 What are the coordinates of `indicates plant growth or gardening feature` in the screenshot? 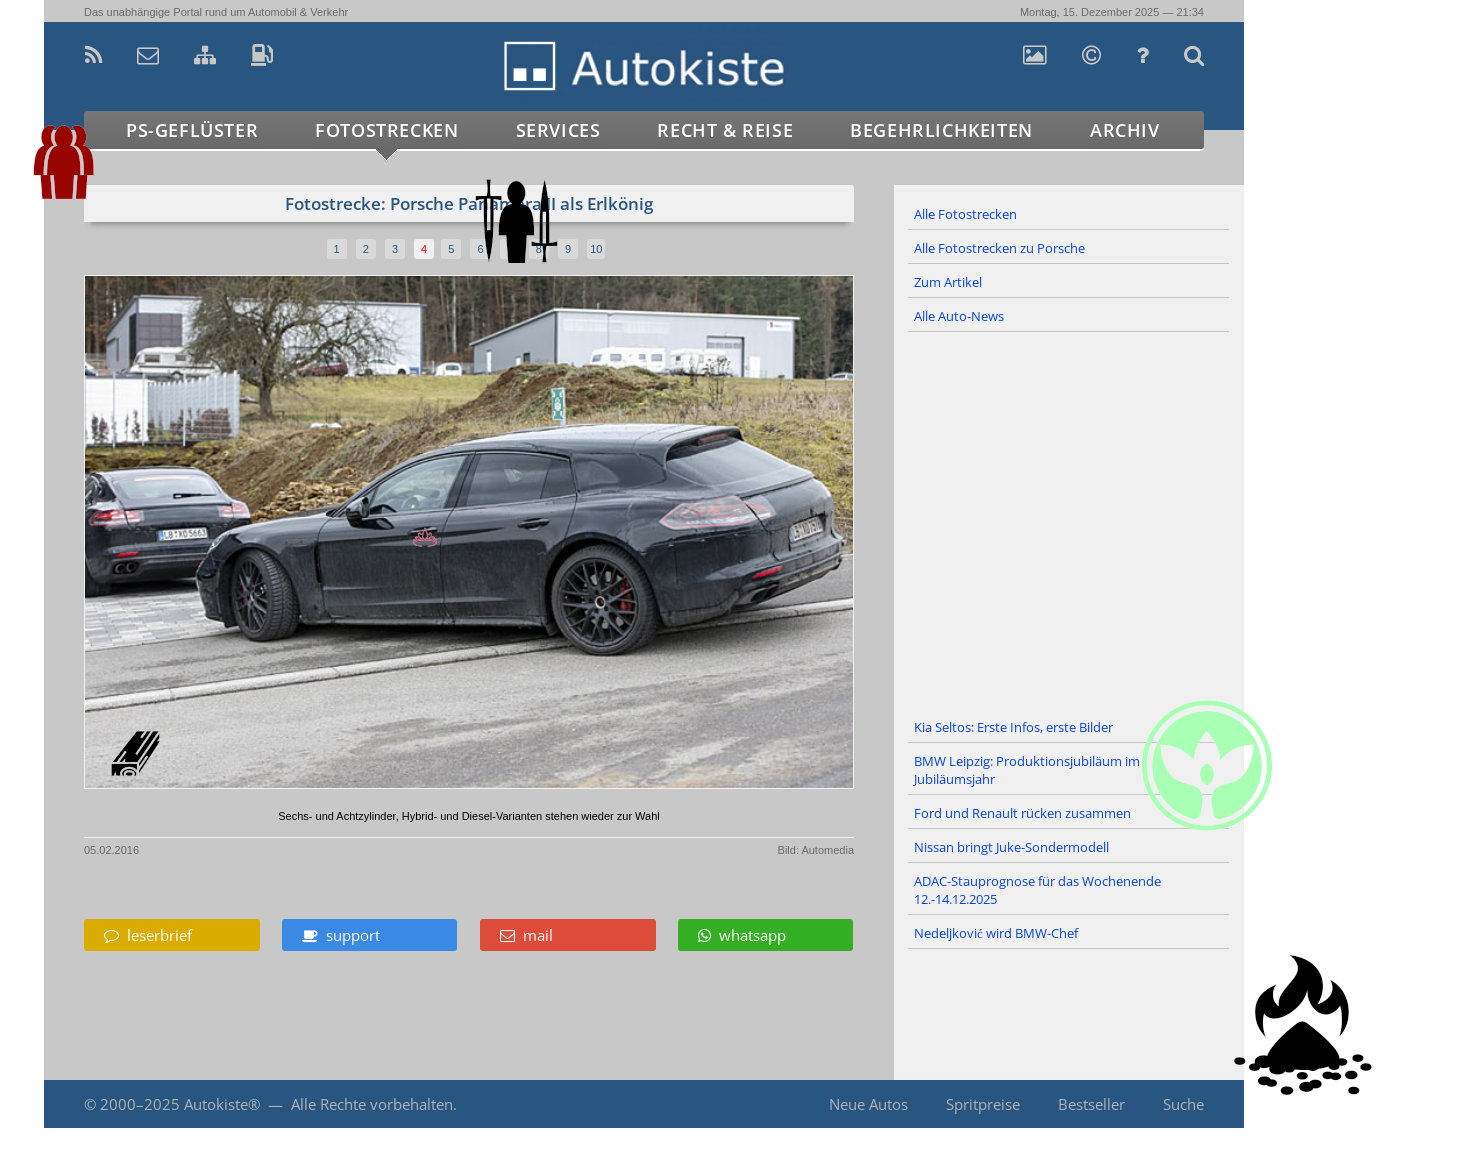 It's located at (1207, 765).